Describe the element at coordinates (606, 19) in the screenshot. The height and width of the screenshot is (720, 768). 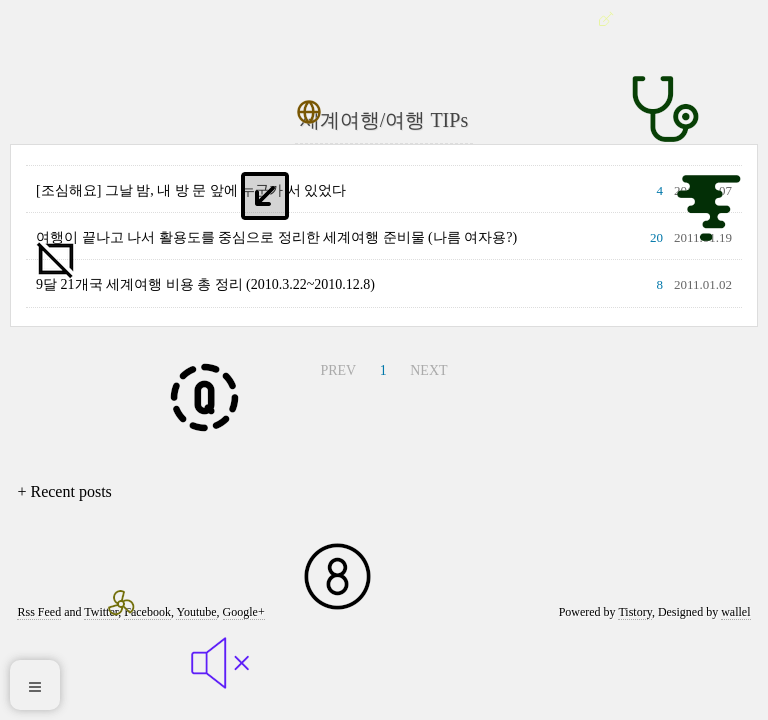
I see `access gardening or landscaping tools` at that location.